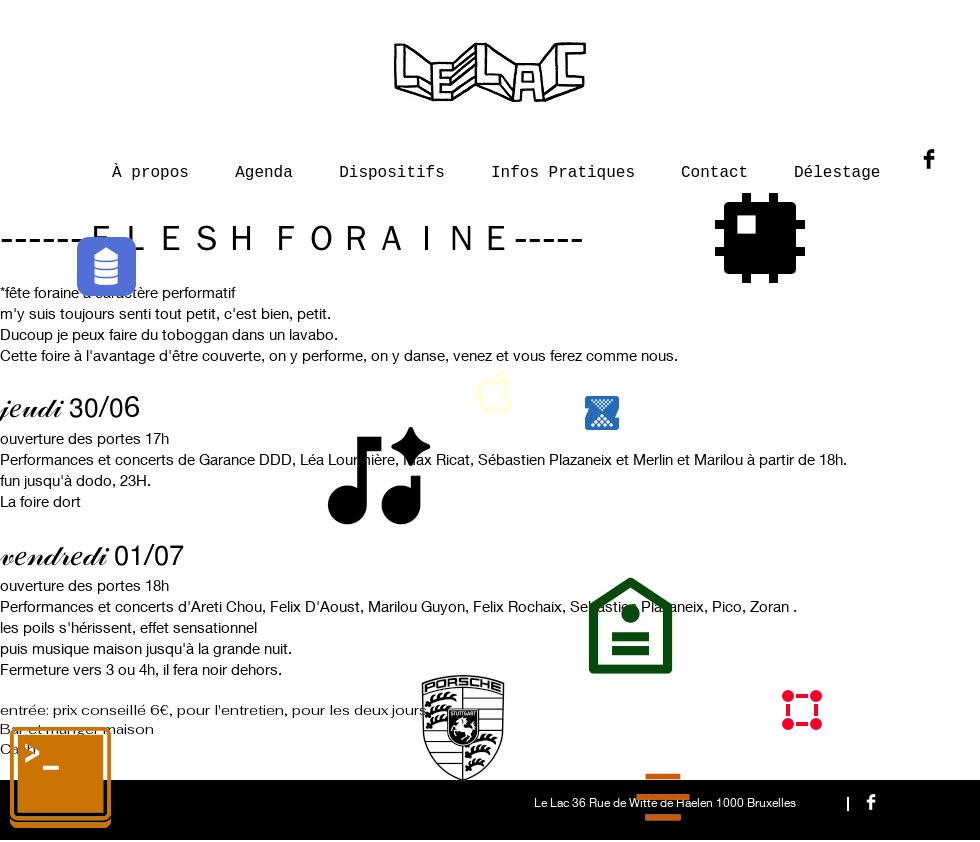 Image resolution: width=980 pixels, height=842 pixels. What do you see at coordinates (463, 728) in the screenshot?
I see `porsche brand logo` at bounding box center [463, 728].